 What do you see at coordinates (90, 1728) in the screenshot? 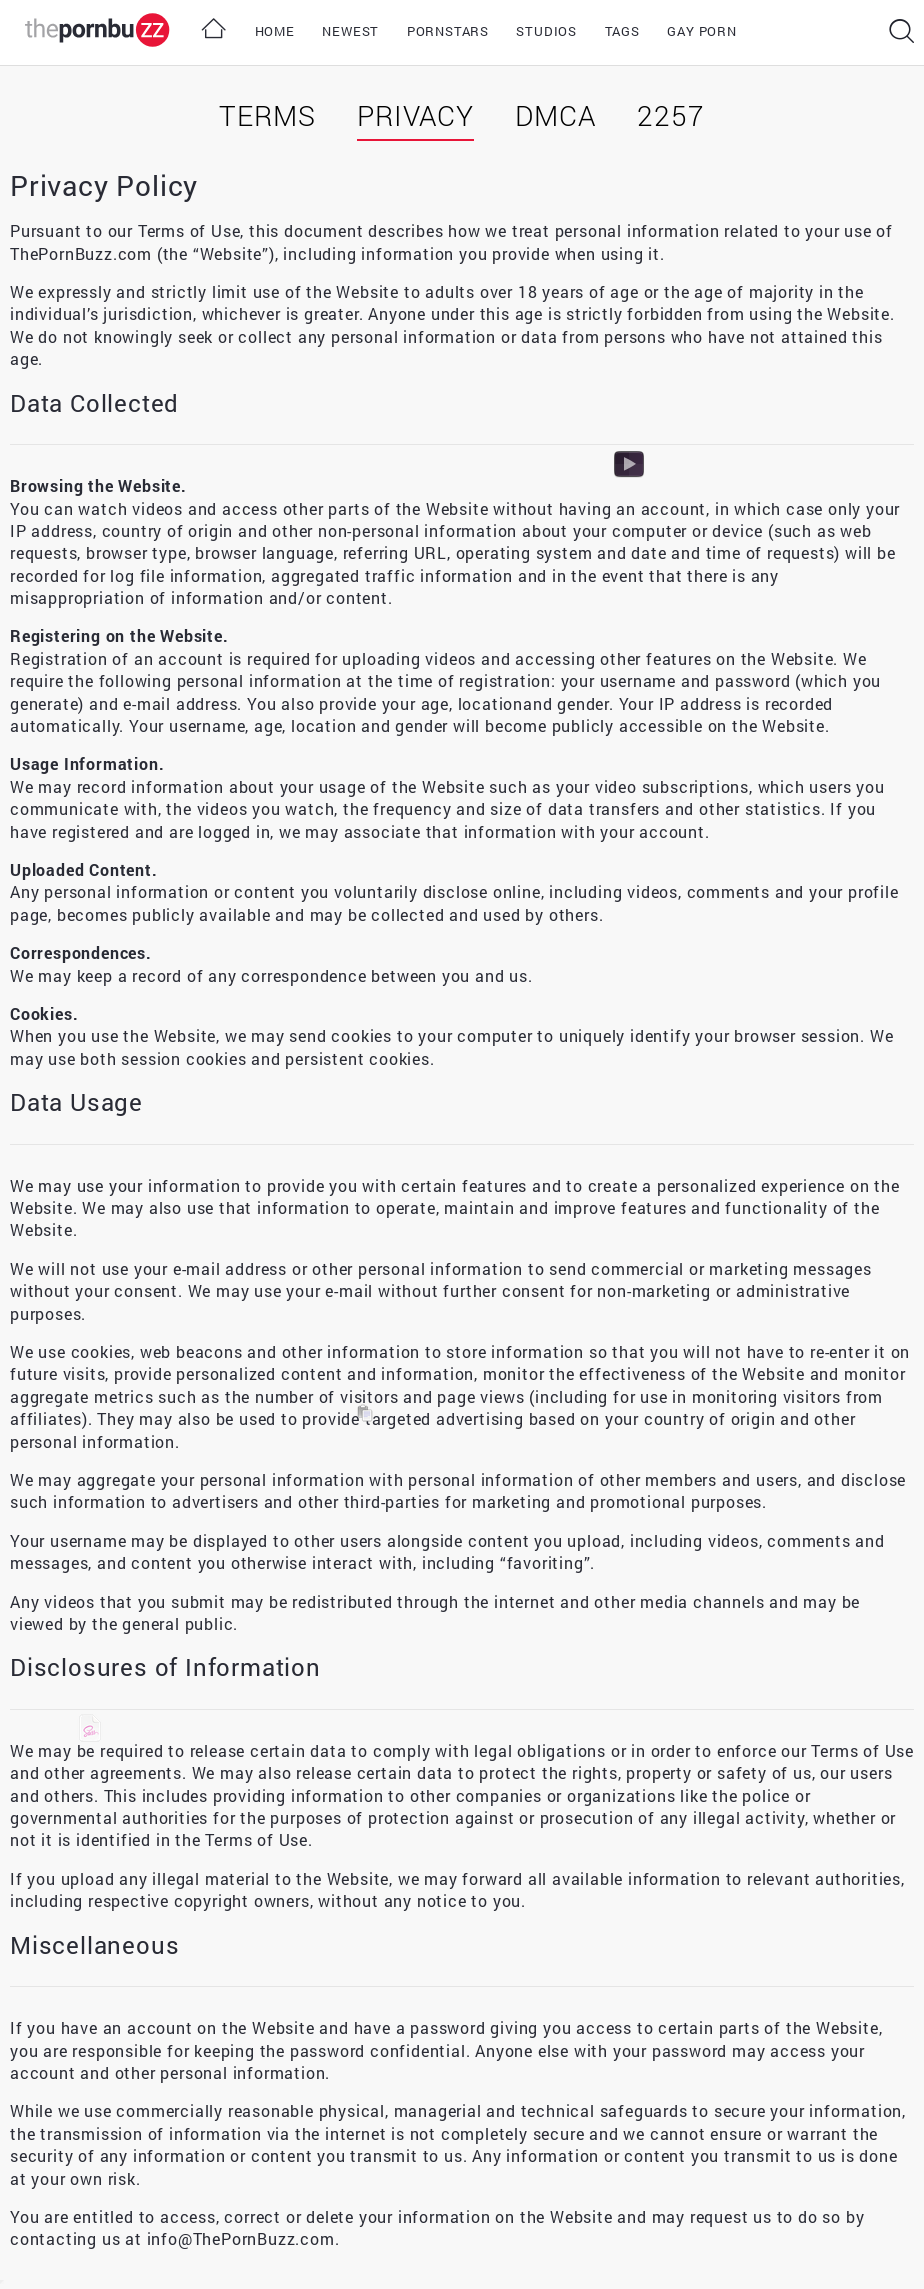
I see `scss stylesheet file` at bounding box center [90, 1728].